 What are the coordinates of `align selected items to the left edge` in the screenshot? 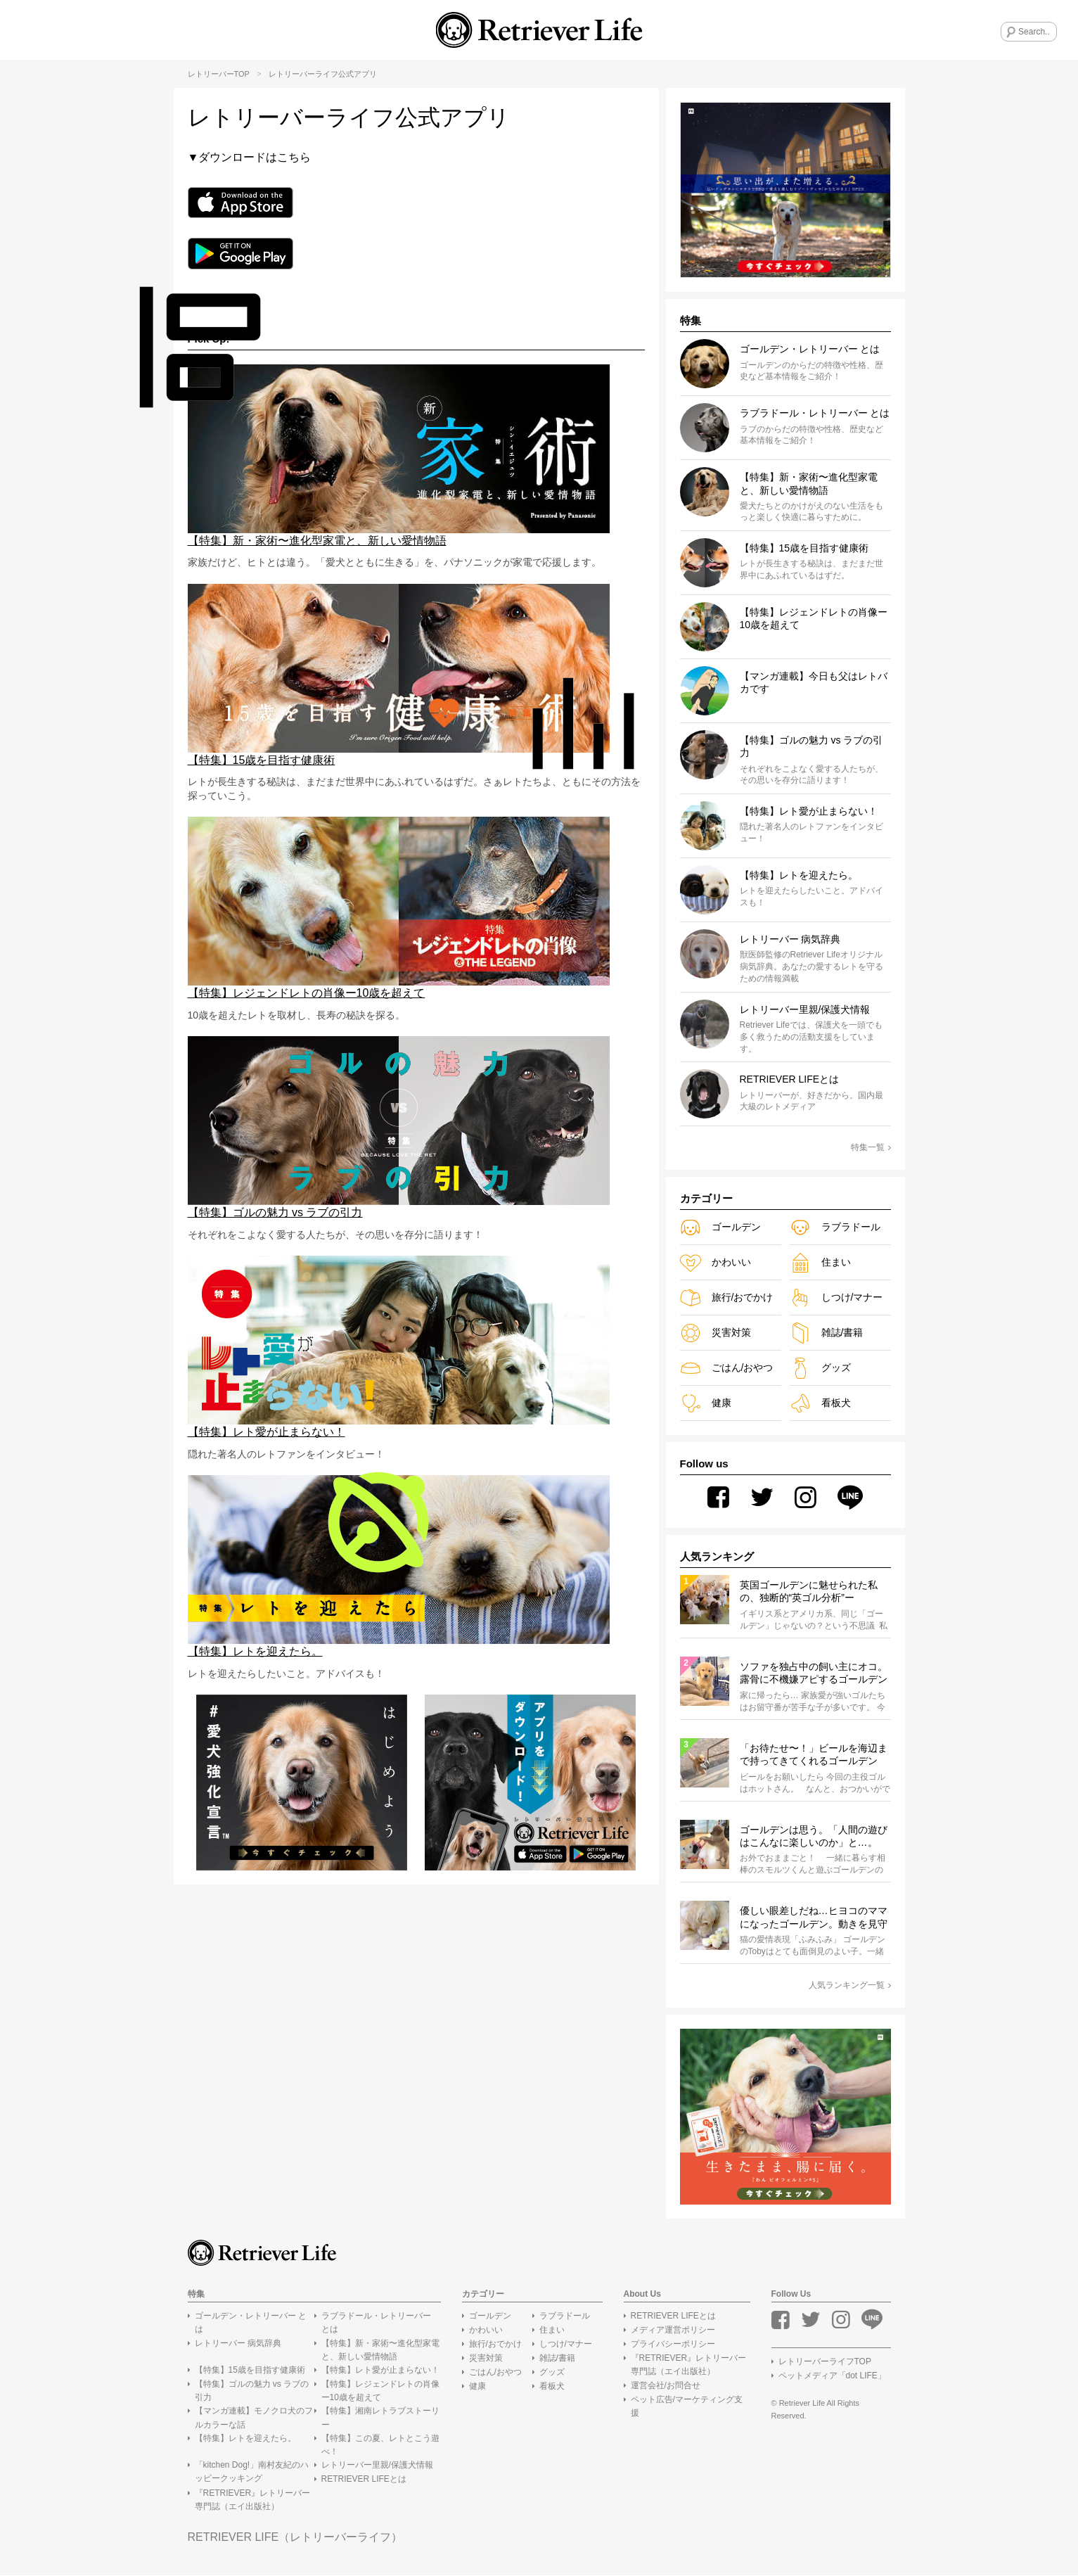 It's located at (200, 347).